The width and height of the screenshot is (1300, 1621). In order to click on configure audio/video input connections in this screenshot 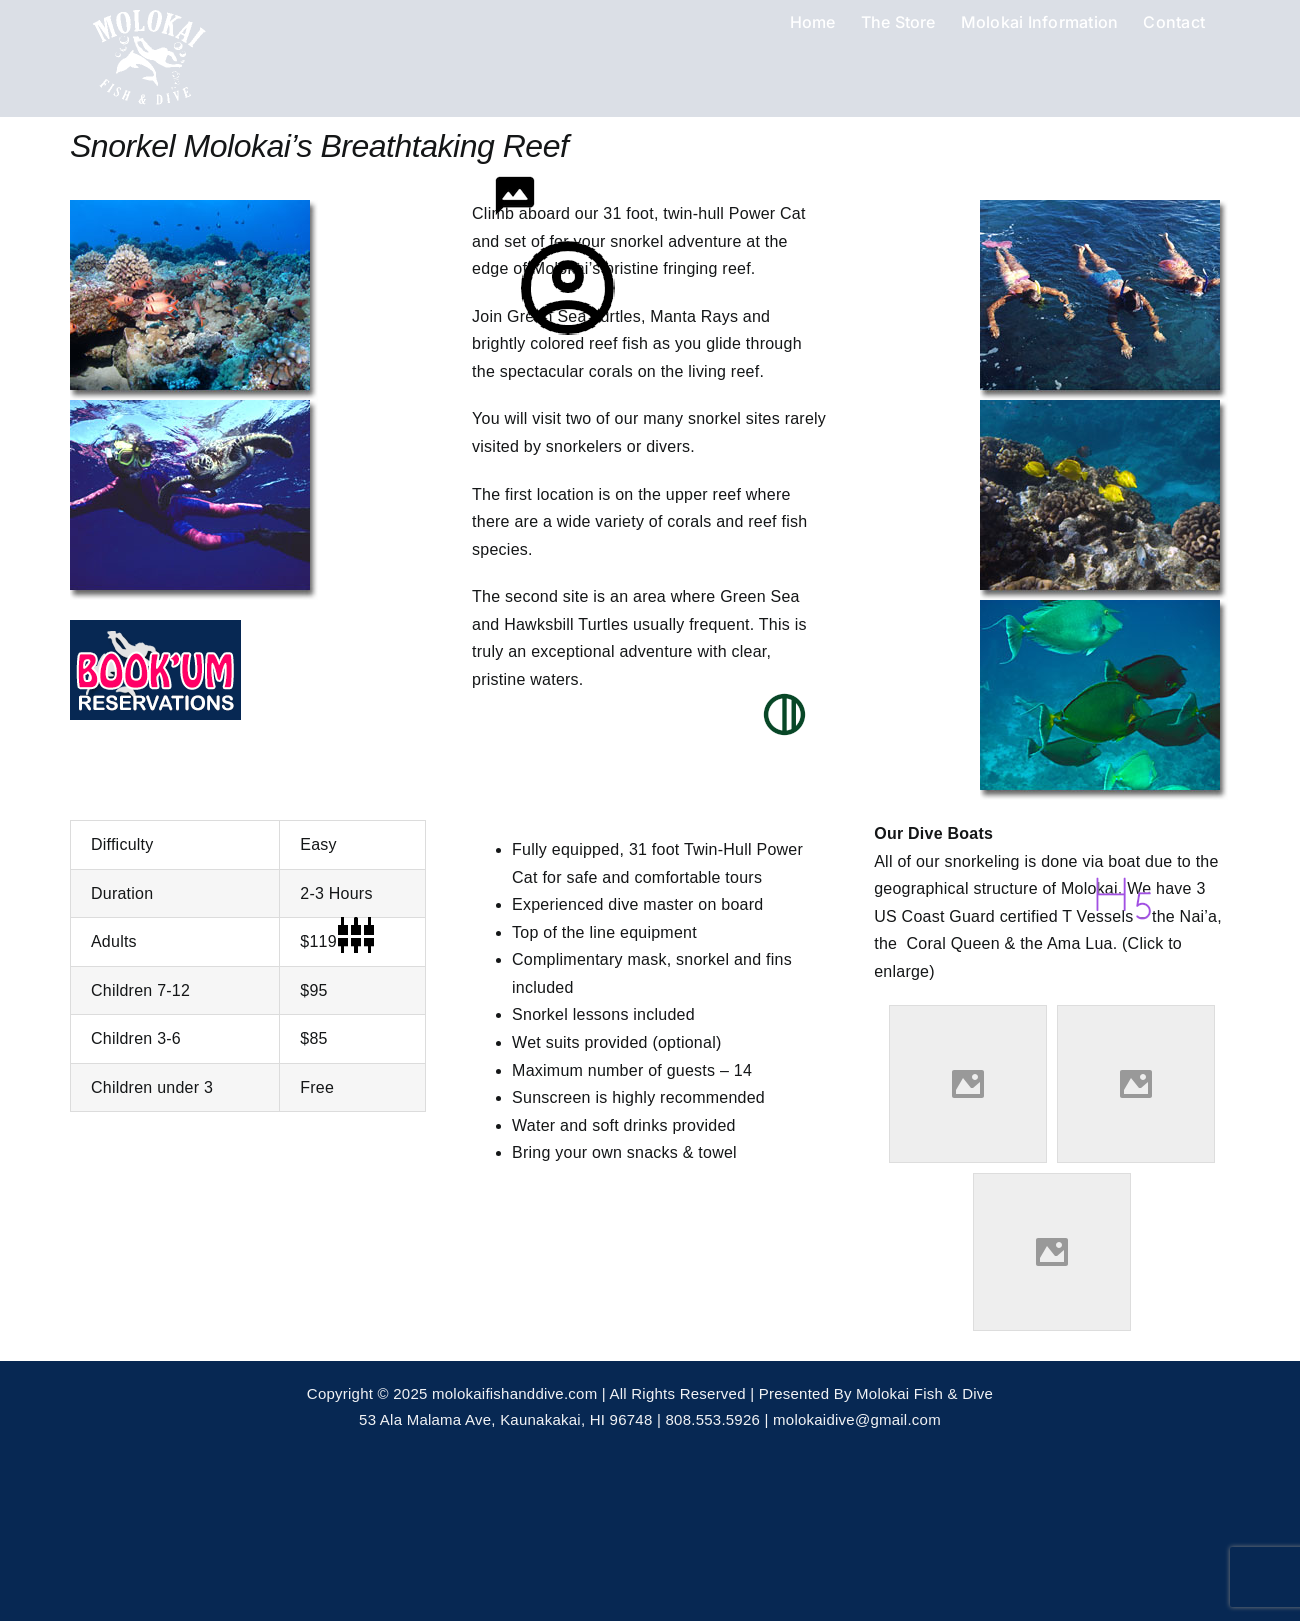, I will do `click(356, 935)`.